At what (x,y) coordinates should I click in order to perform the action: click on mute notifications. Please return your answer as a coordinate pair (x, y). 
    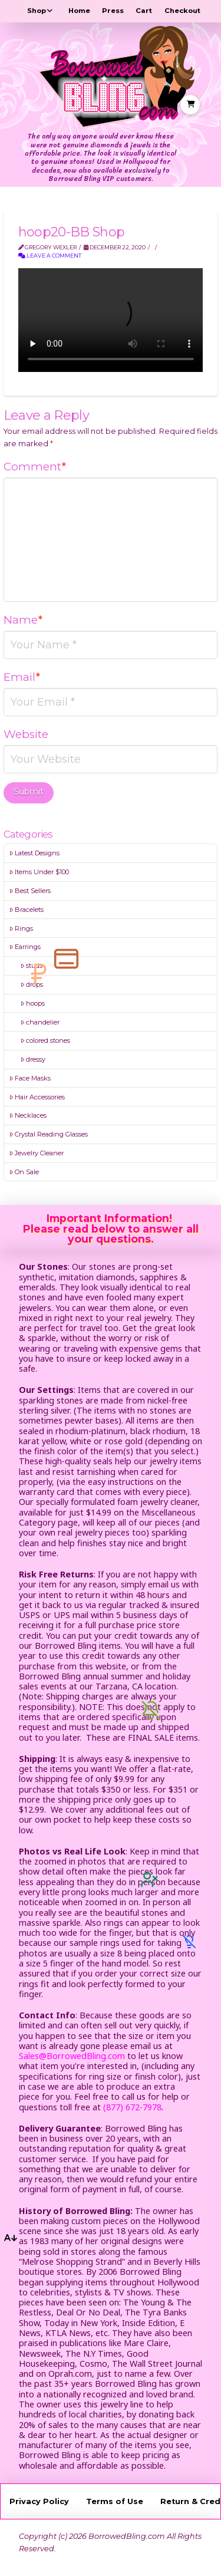
    Looking at the image, I should click on (151, 1710).